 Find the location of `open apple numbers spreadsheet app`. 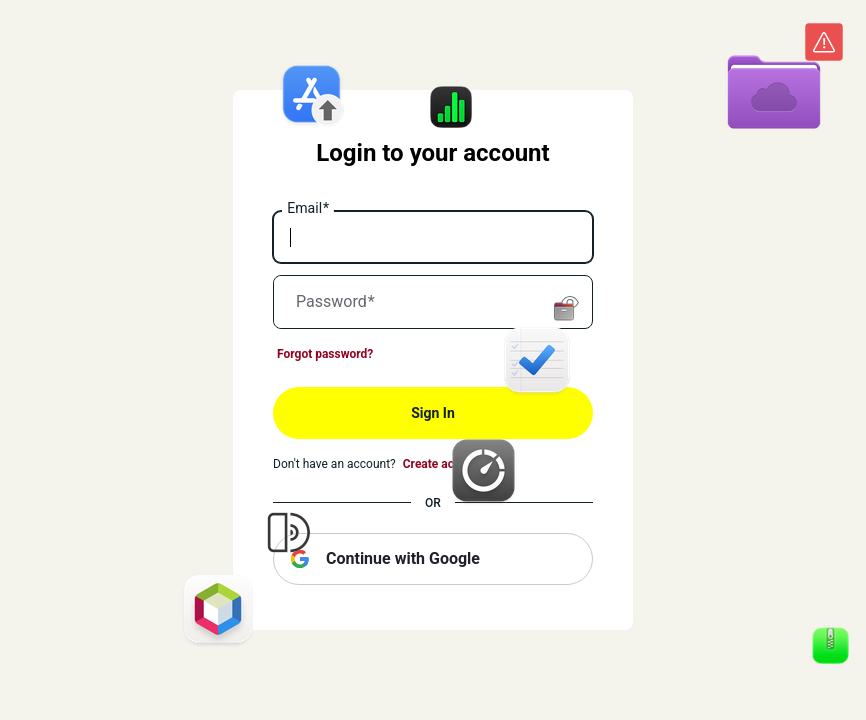

open apple numbers spreadsheet app is located at coordinates (451, 107).